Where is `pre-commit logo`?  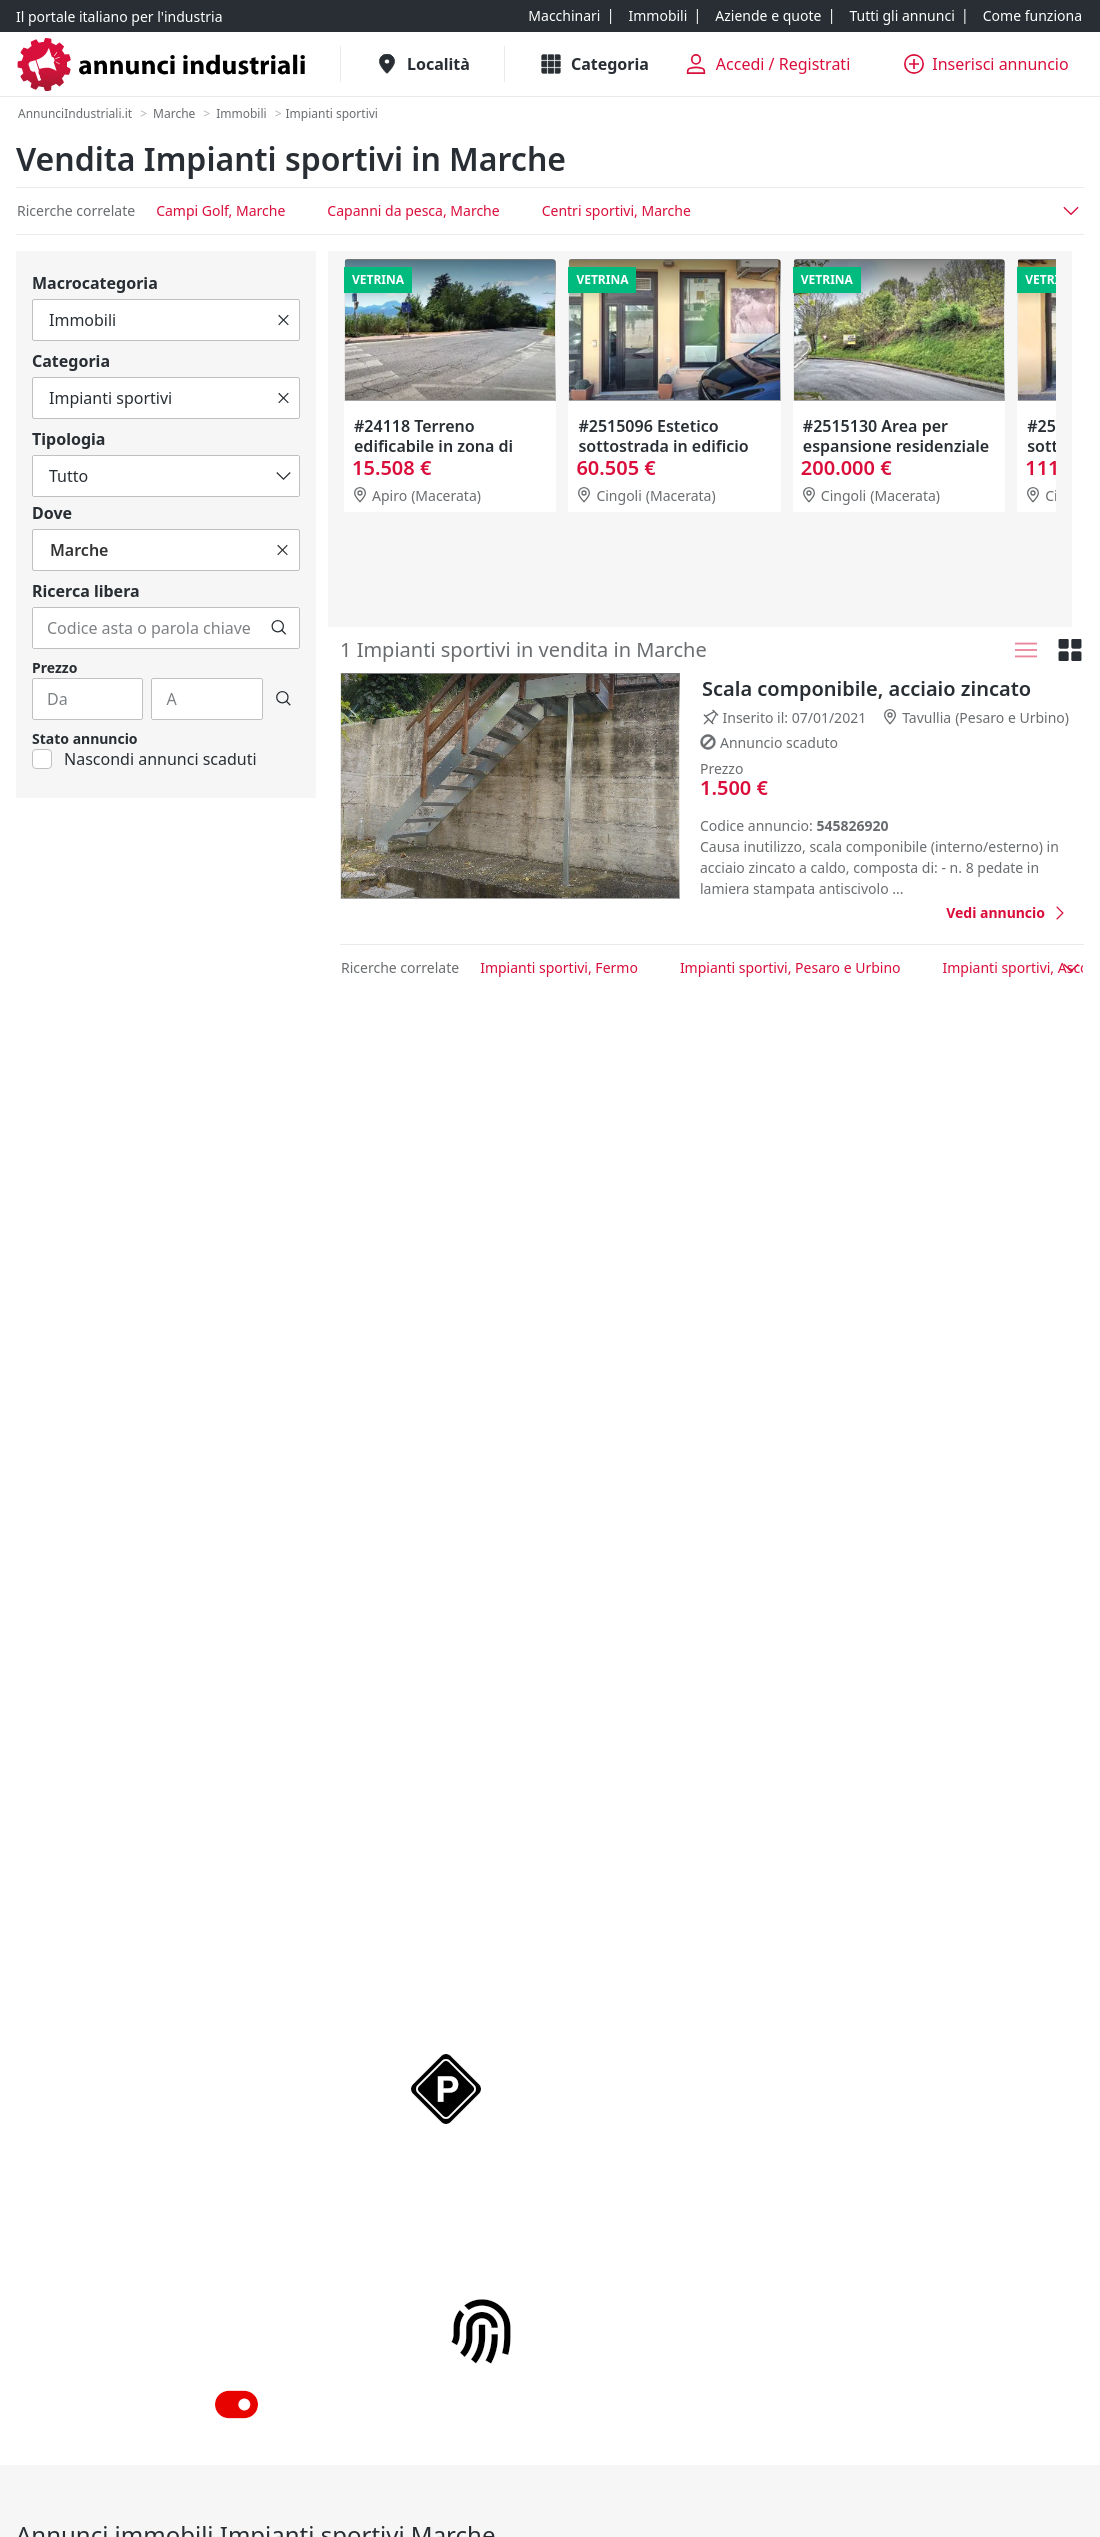
pre-commit logo is located at coordinates (446, 2089).